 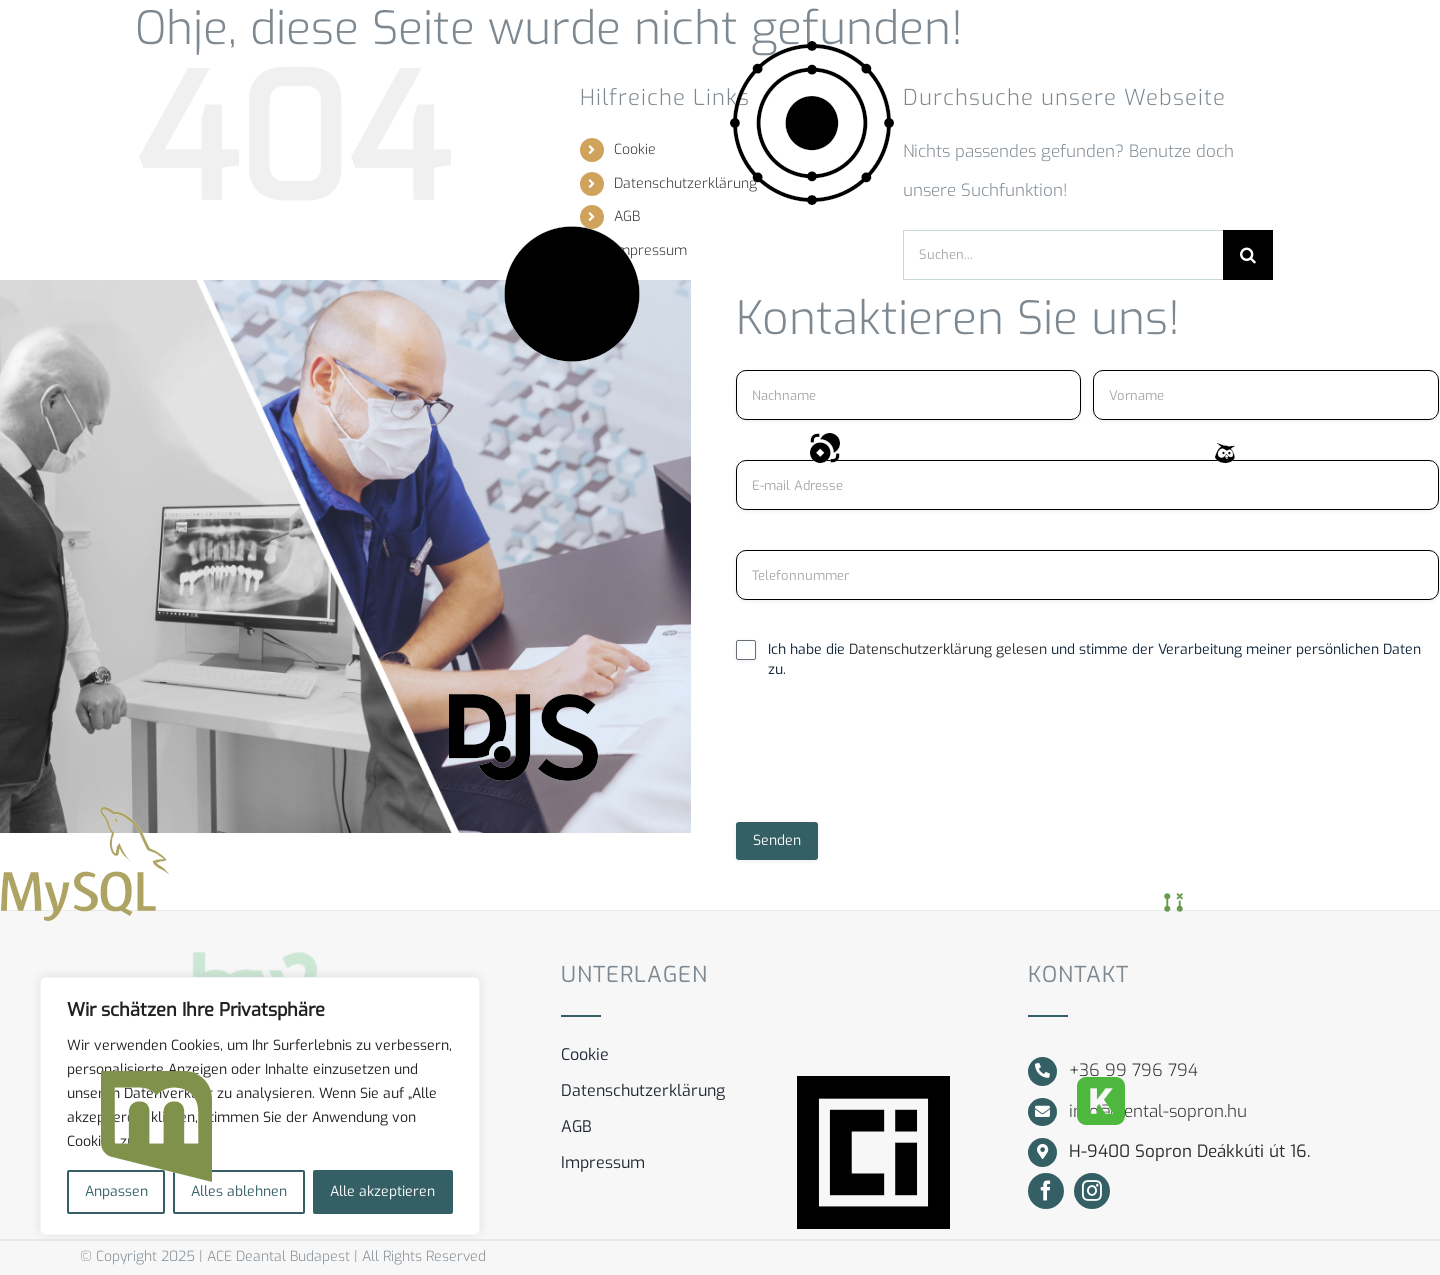 What do you see at coordinates (873, 1152) in the screenshot?
I see `open container initiative (OCI) logo` at bounding box center [873, 1152].